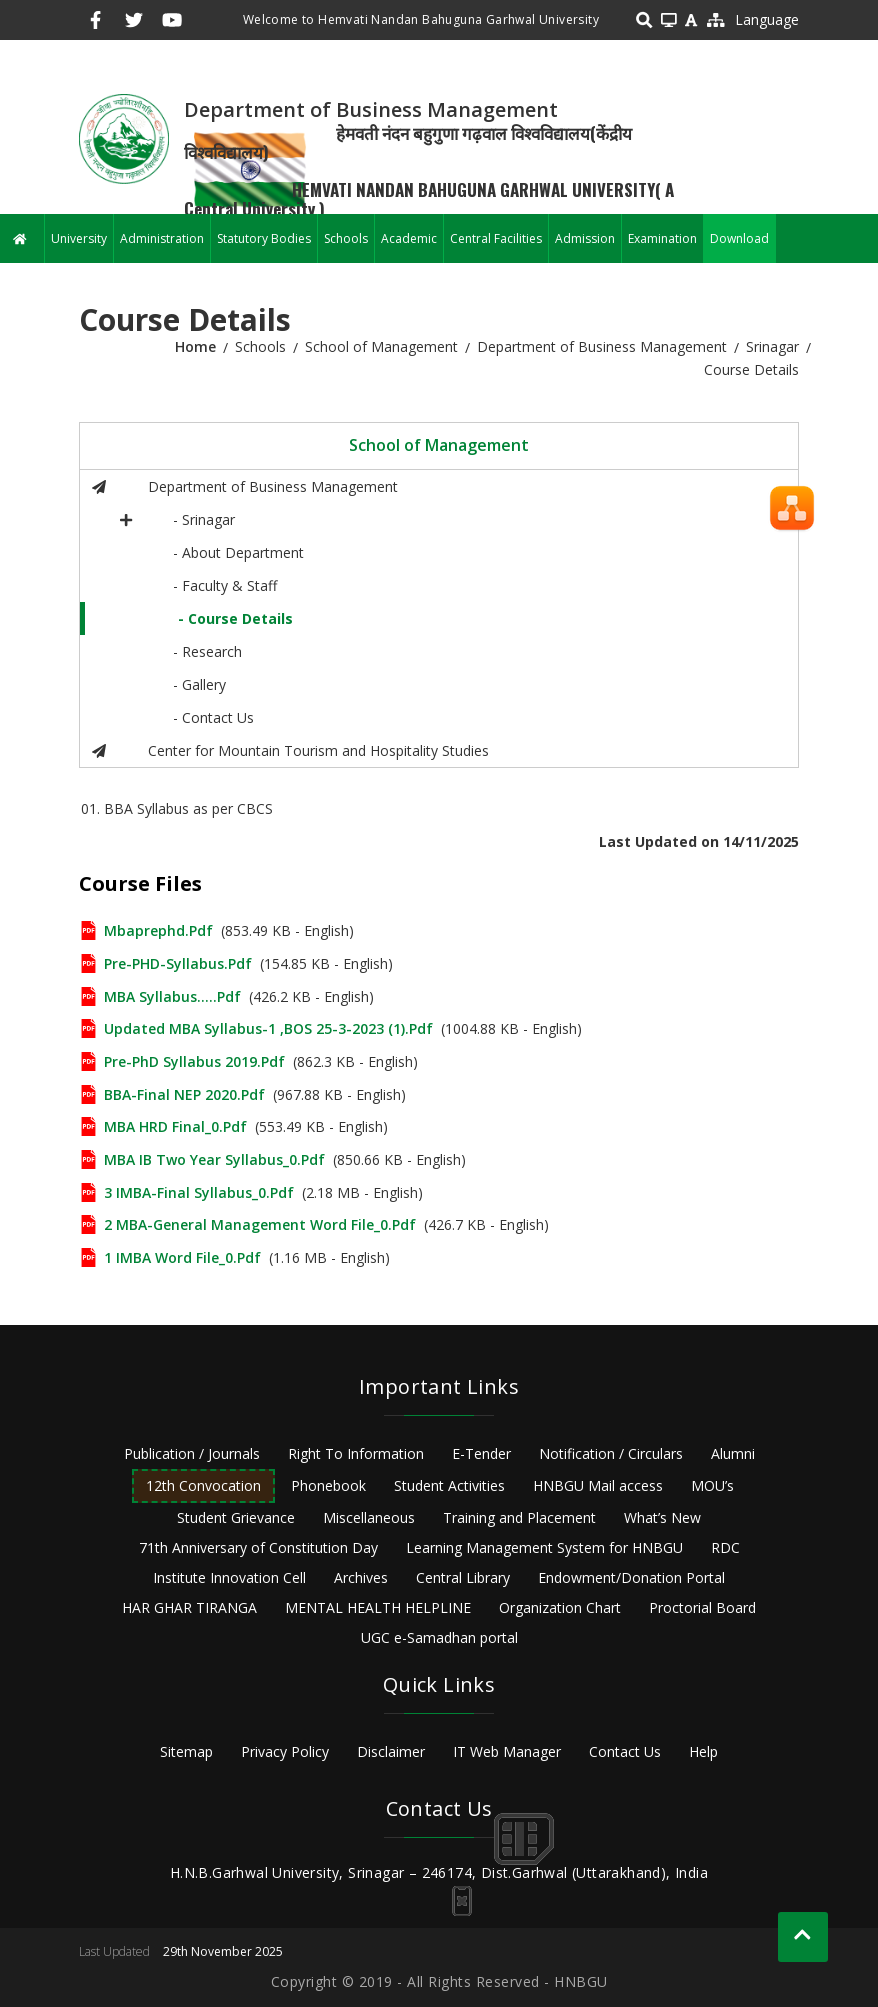 The image size is (878, 2007). Describe the element at coordinates (462, 1901) in the screenshot. I see `disconnect or unlink a paired device` at that location.